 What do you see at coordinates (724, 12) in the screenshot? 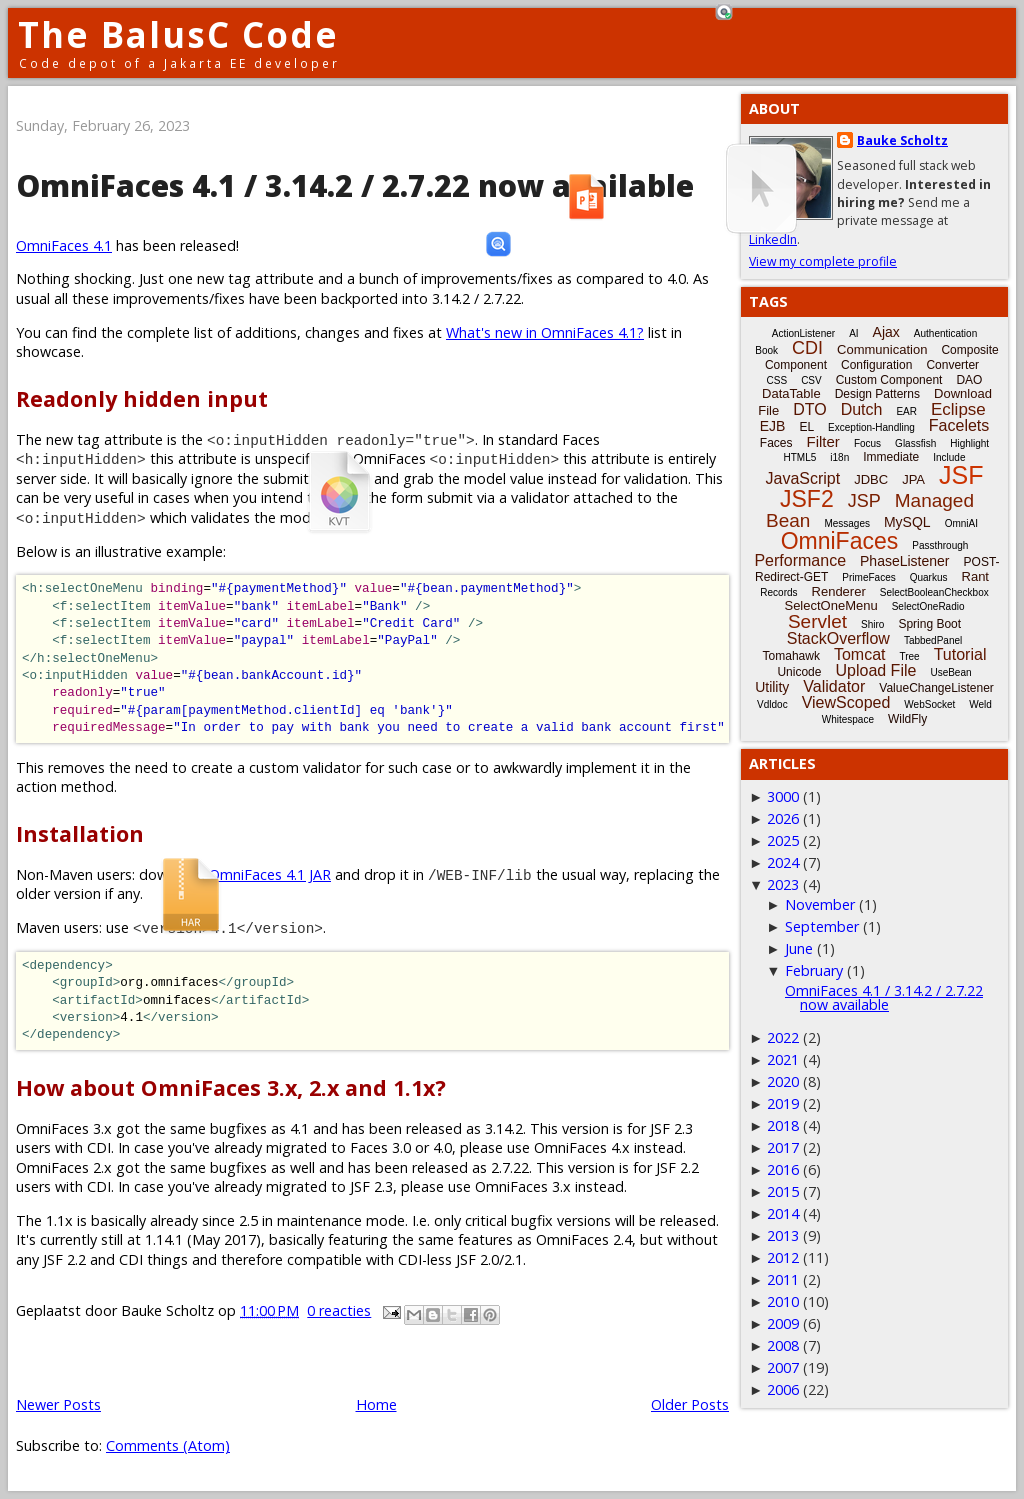
I see `optical drive verified and working correctly` at bounding box center [724, 12].